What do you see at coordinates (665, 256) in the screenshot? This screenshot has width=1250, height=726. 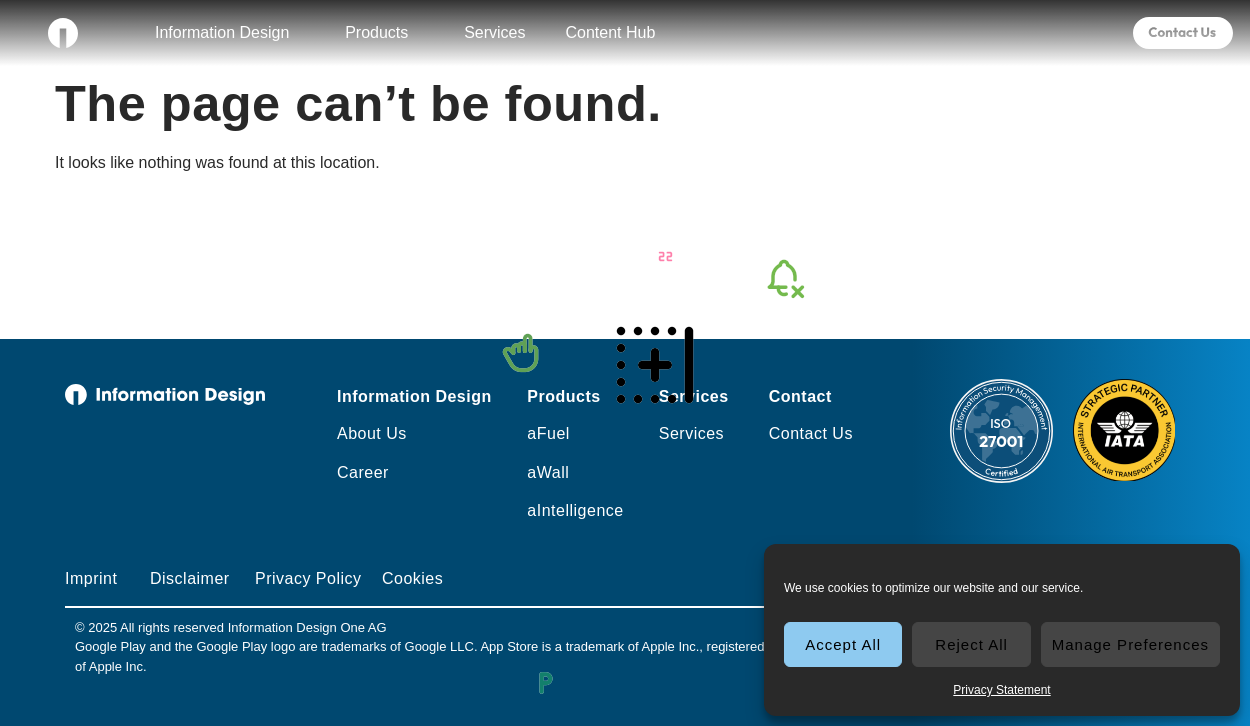 I see `indicates item number 22 in a list or sequence` at bounding box center [665, 256].